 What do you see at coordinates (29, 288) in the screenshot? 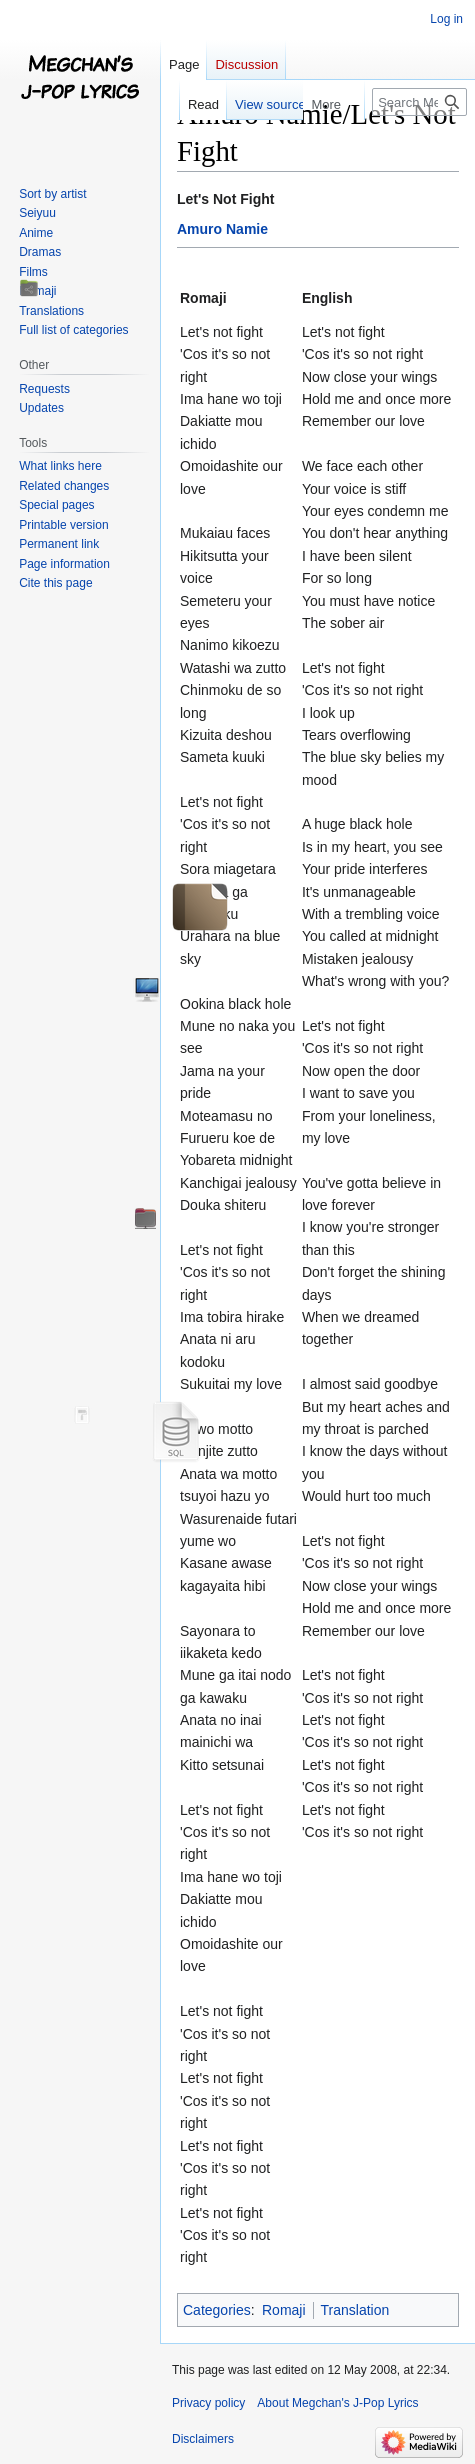
I see `open your public shared folder` at bounding box center [29, 288].